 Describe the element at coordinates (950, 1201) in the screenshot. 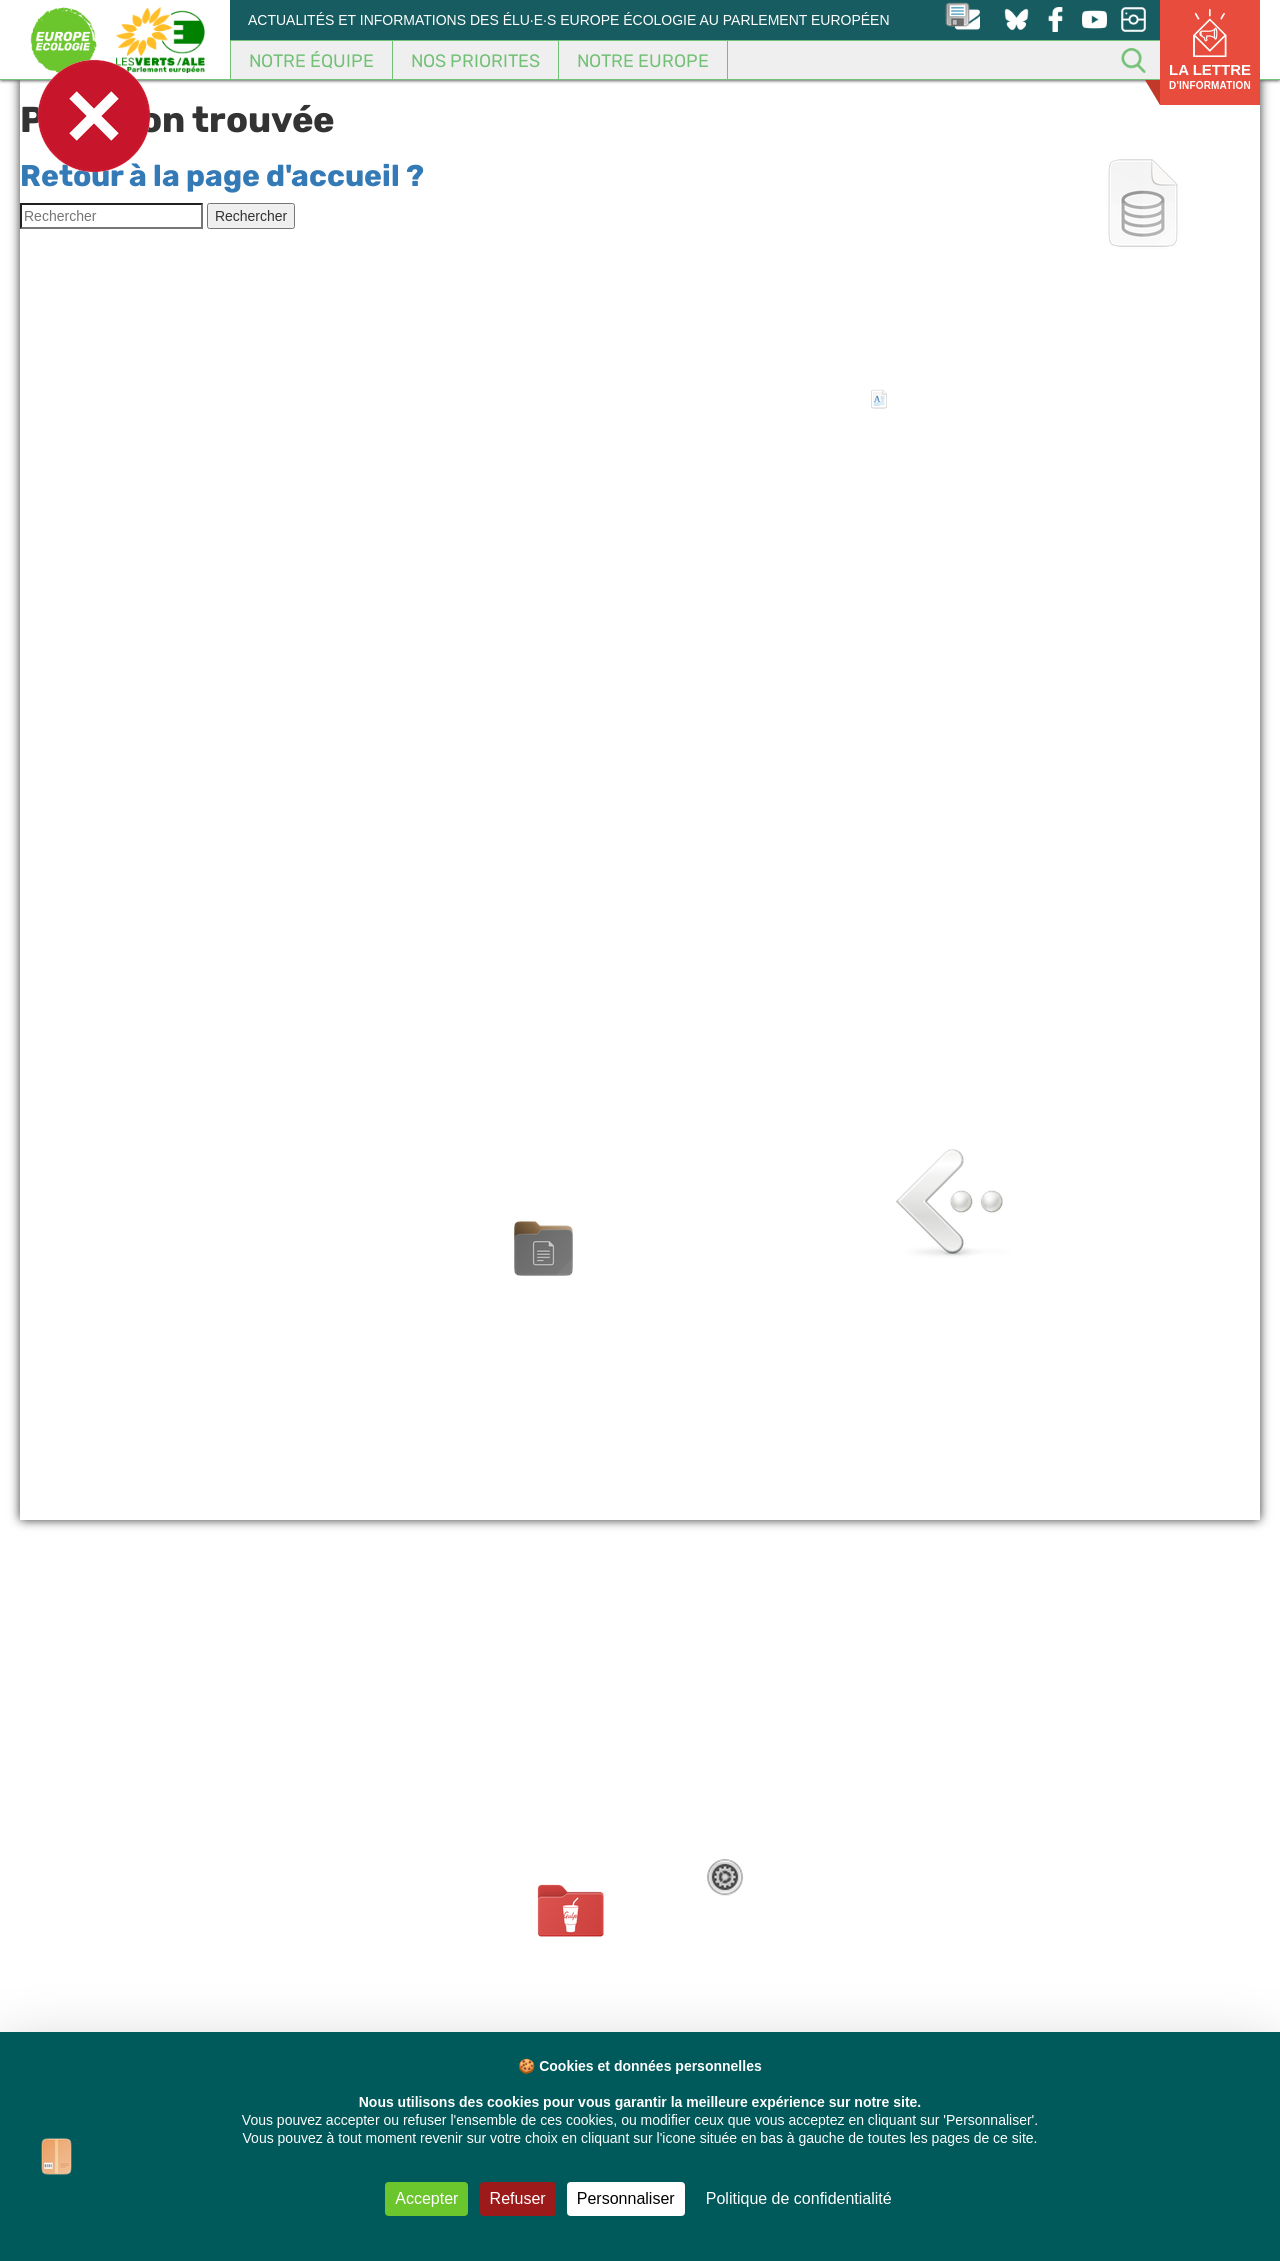

I see `go back to the previous screen or page` at that location.